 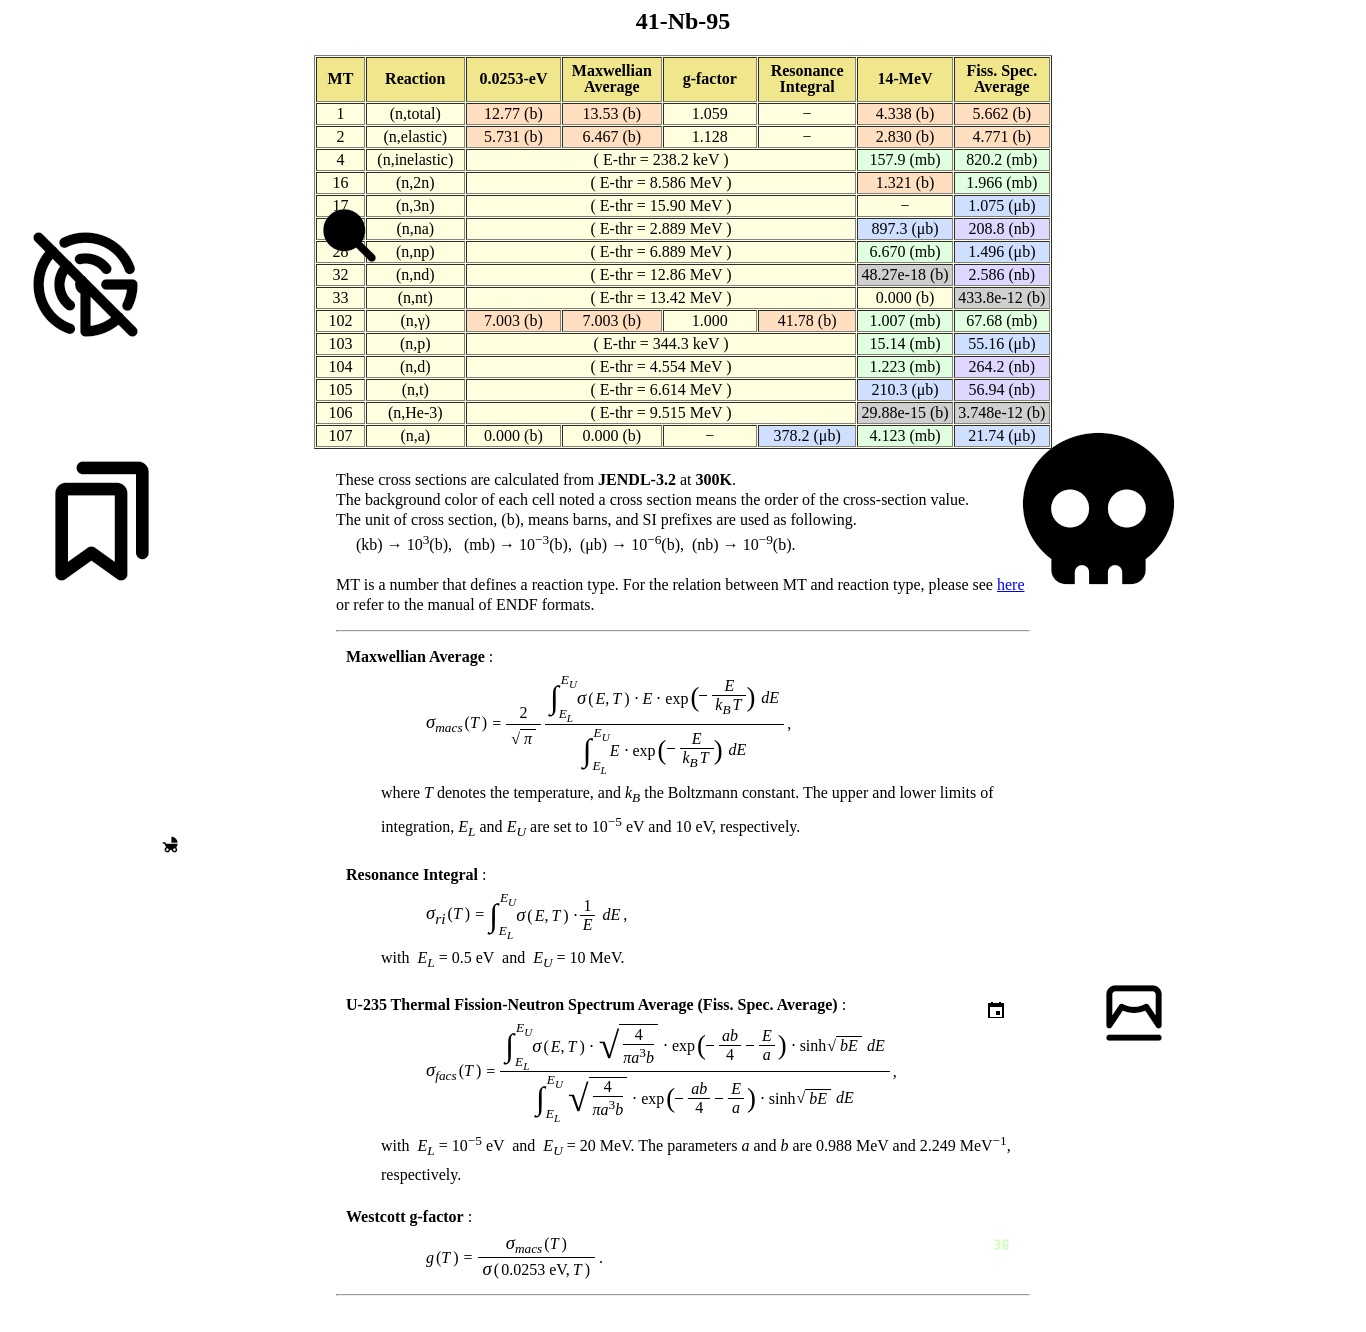 What do you see at coordinates (996, 1010) in the screenshot?
I see `view calendar or scheduled events` at bounding box center [996, 1010].